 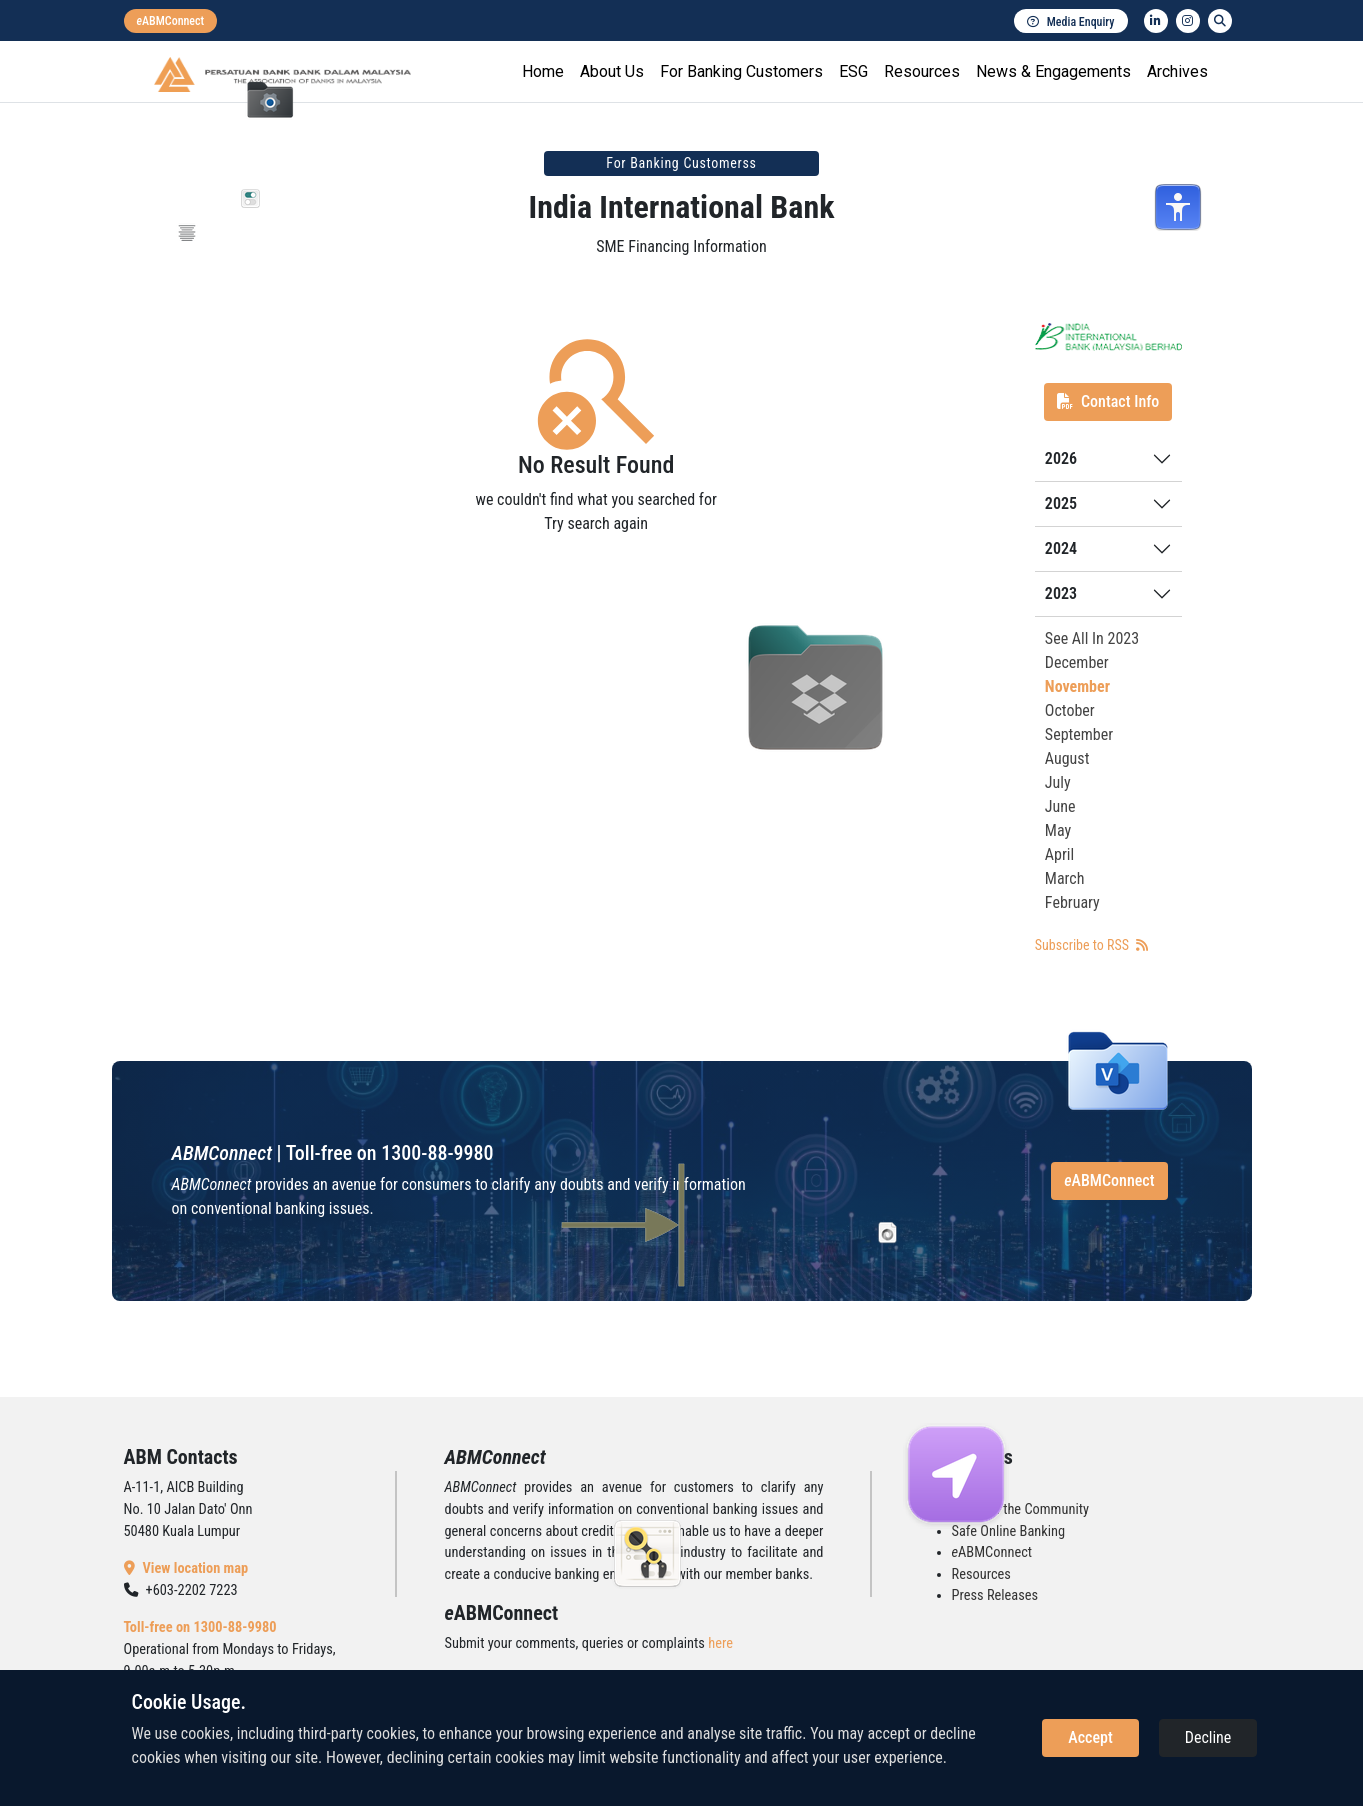 What do you see at coordinates (187, 233) in the screenshot?
I see `center align text` at bounding box center [187, 233].